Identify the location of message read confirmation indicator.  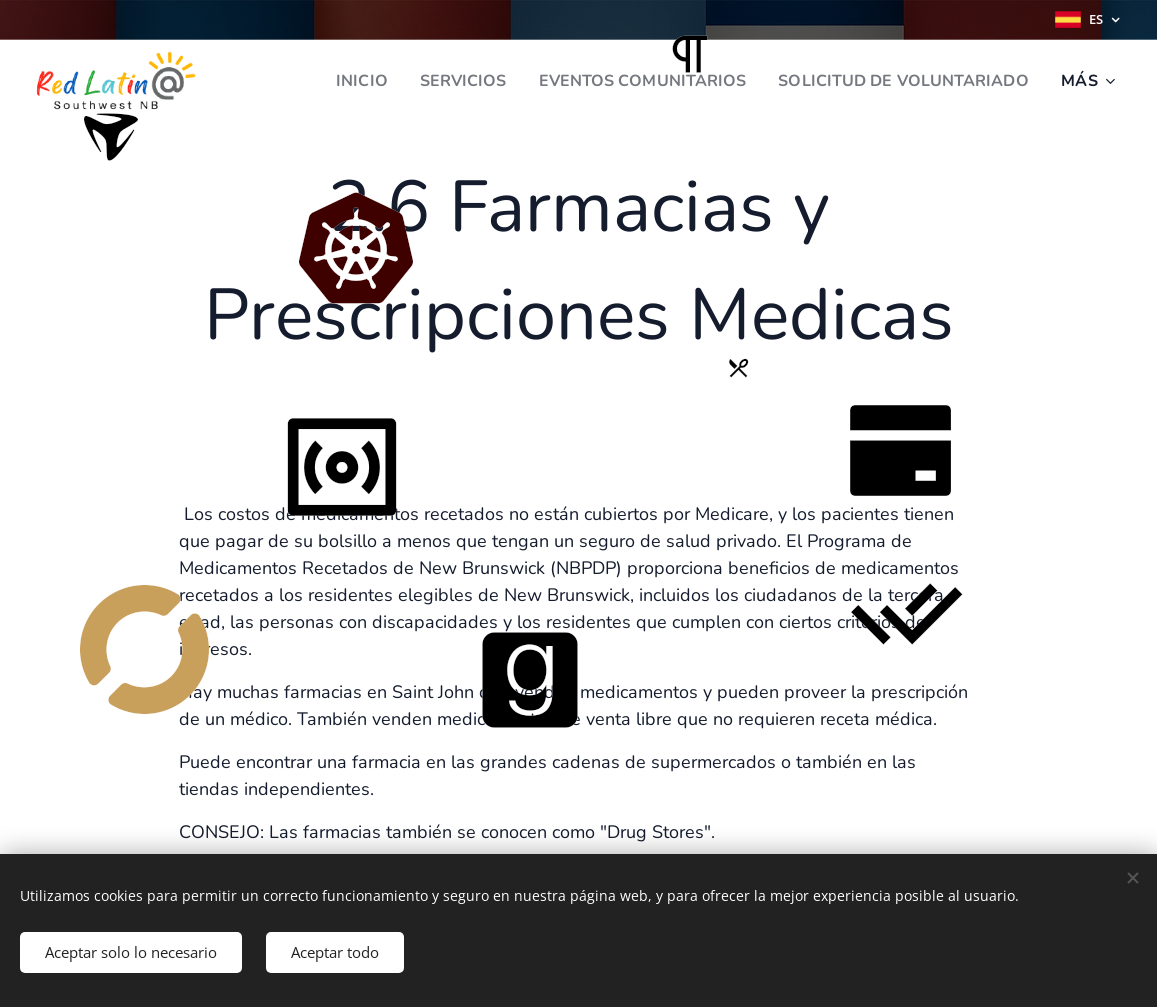
(907, 614).